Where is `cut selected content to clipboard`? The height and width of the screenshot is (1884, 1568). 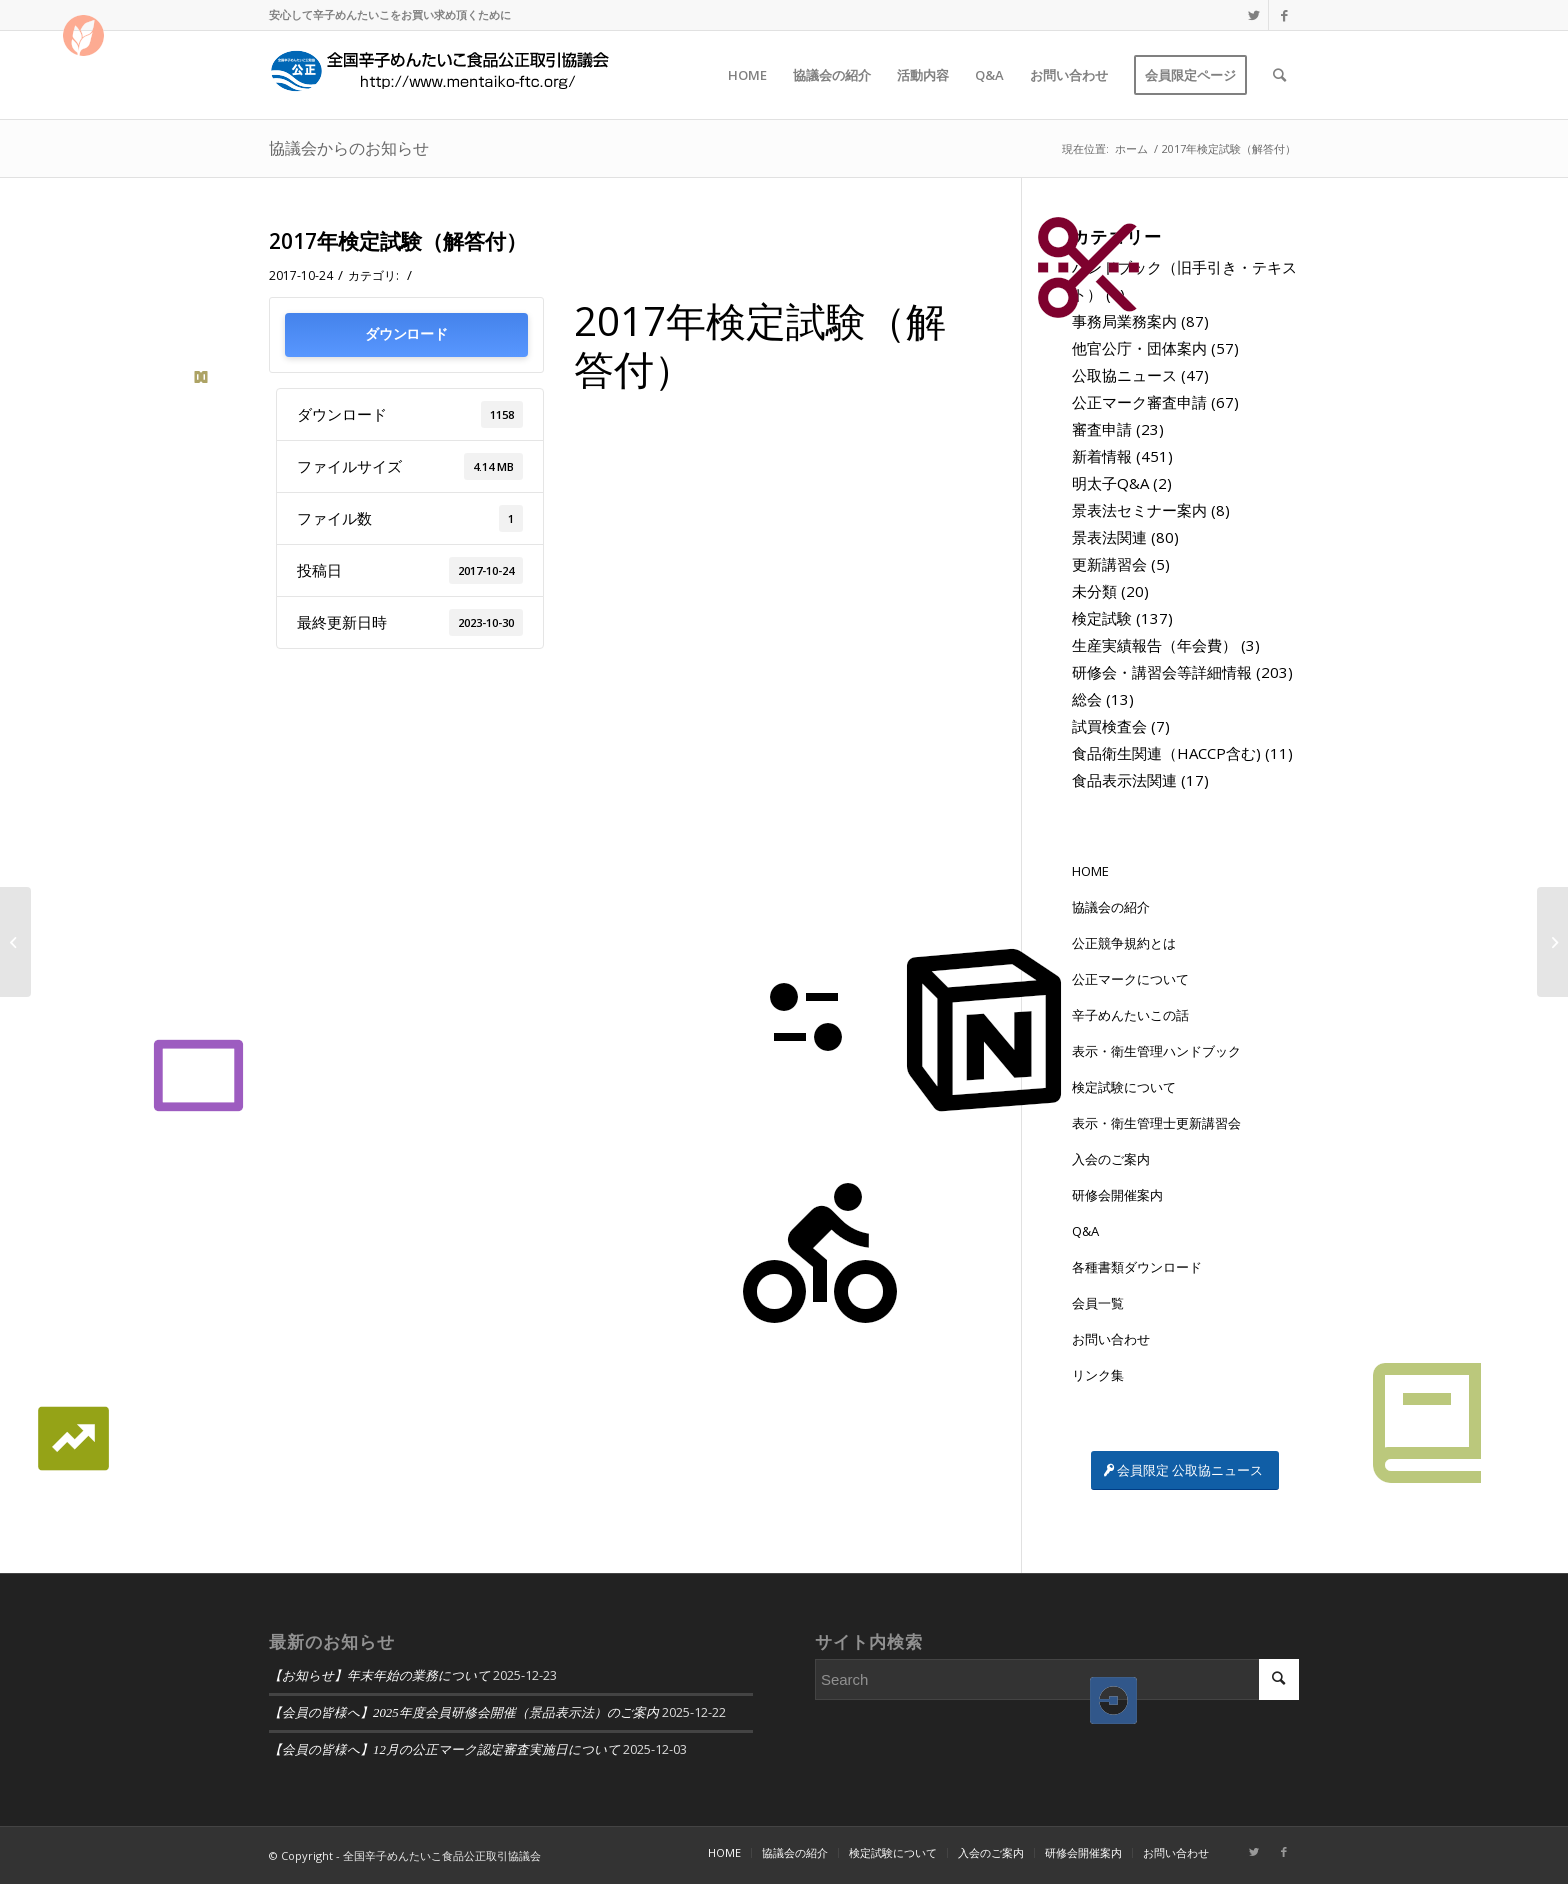
cut selected content to clipboard is located at coordinates (1088, 267).